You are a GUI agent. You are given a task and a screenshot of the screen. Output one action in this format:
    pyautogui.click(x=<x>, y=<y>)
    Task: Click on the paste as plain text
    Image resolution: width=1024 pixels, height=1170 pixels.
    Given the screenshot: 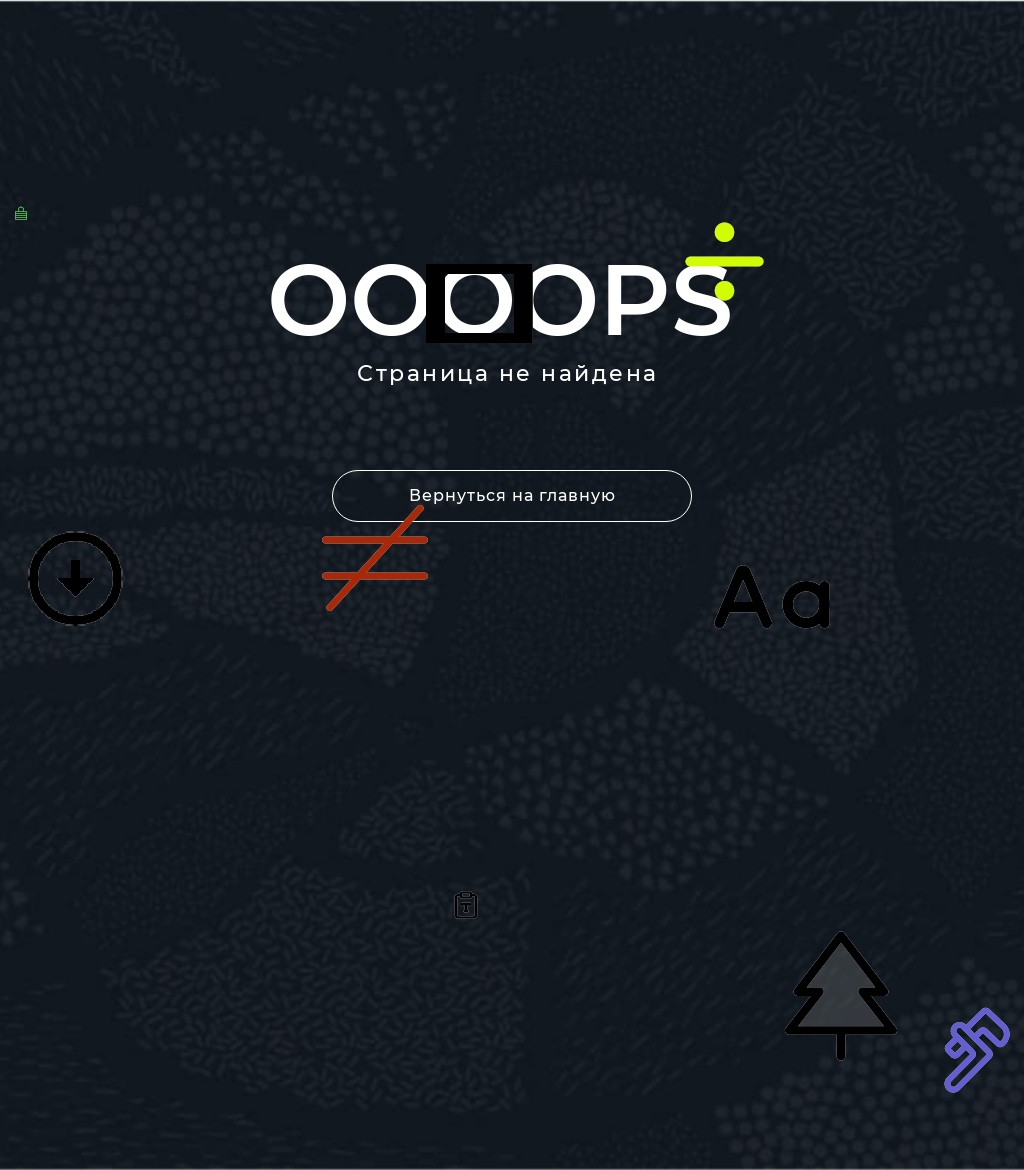 What is the action you would take?
    pyautogui.click(x=466, y=905)
    